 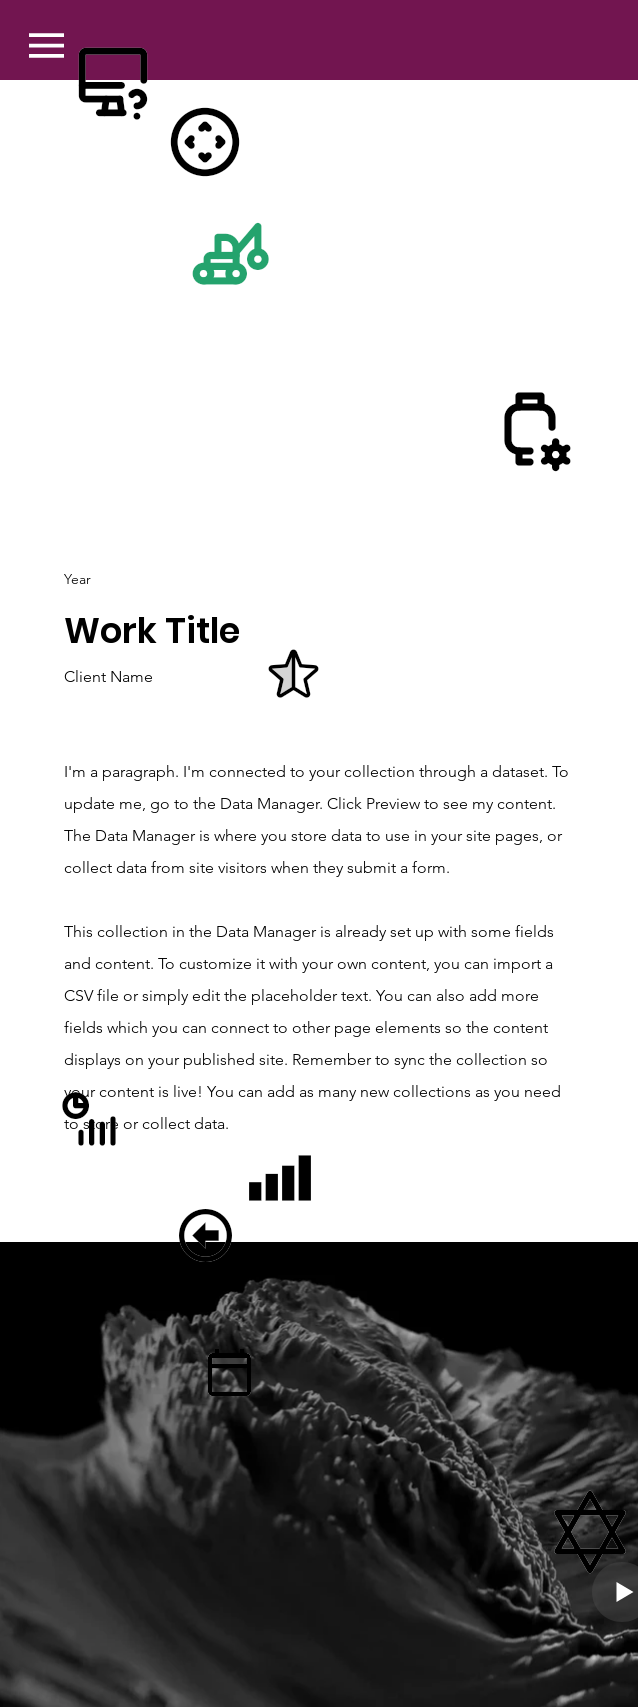 What do you see at coordinates (205, 1235) in the screenshot?
I see `go back to the previous screen` at bounding box center [205, 1235].